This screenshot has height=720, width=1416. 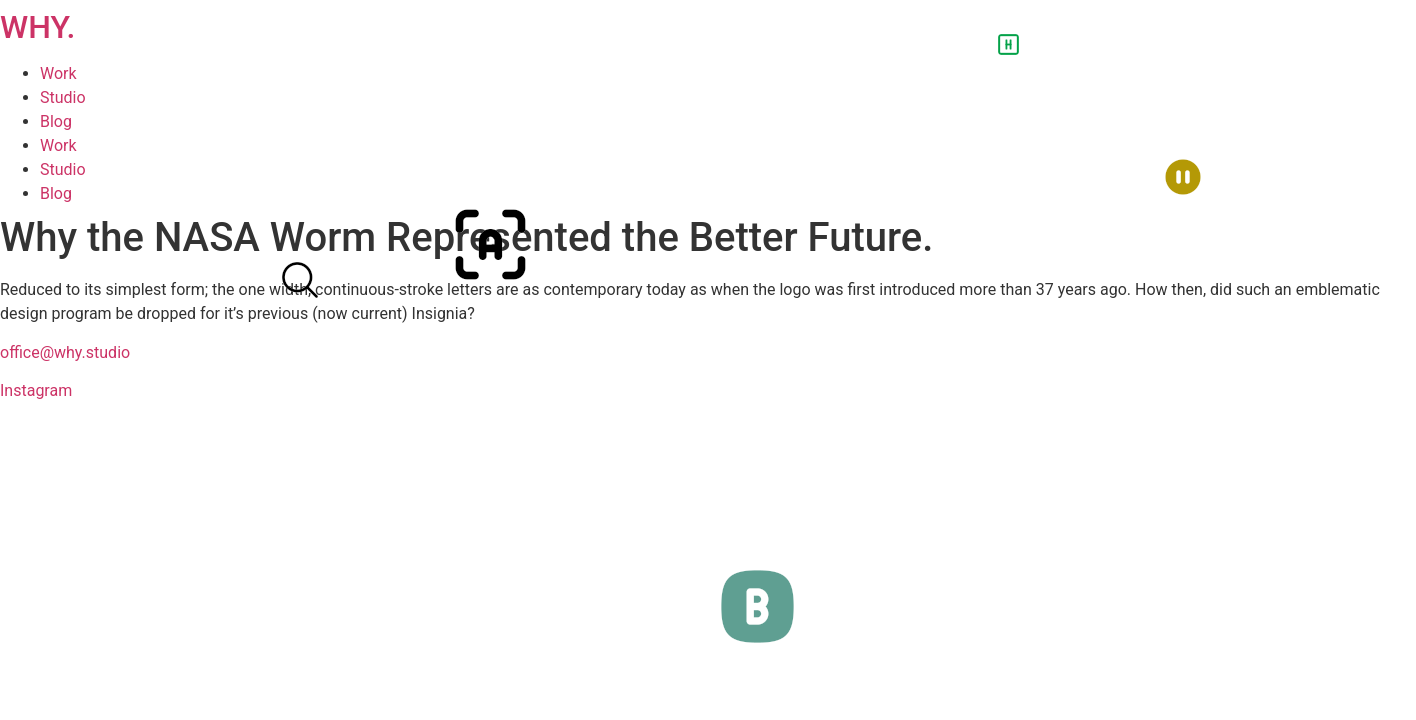 What do you see at coordinates (300, 280) in the screenshot?
I see `search for content` at bounding box center [300, 280].